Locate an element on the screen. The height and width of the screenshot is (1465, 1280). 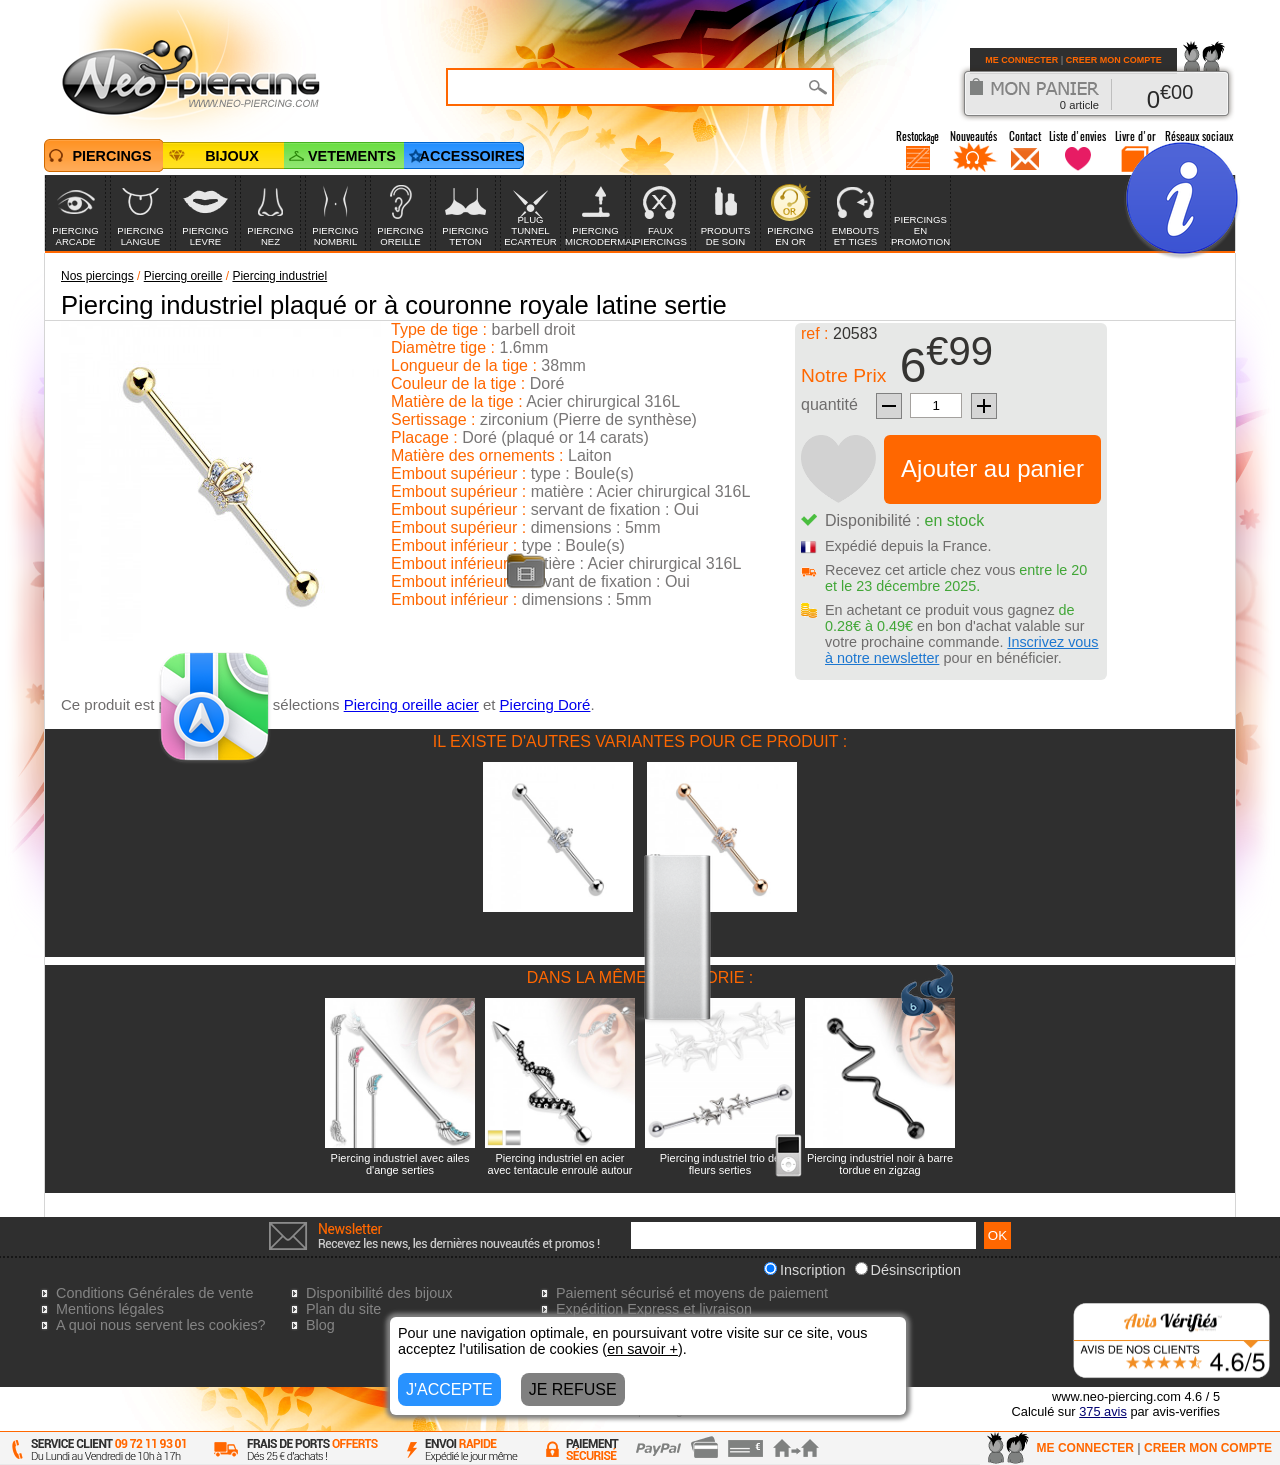
open apple maps application is located at coordinates (214, 706).